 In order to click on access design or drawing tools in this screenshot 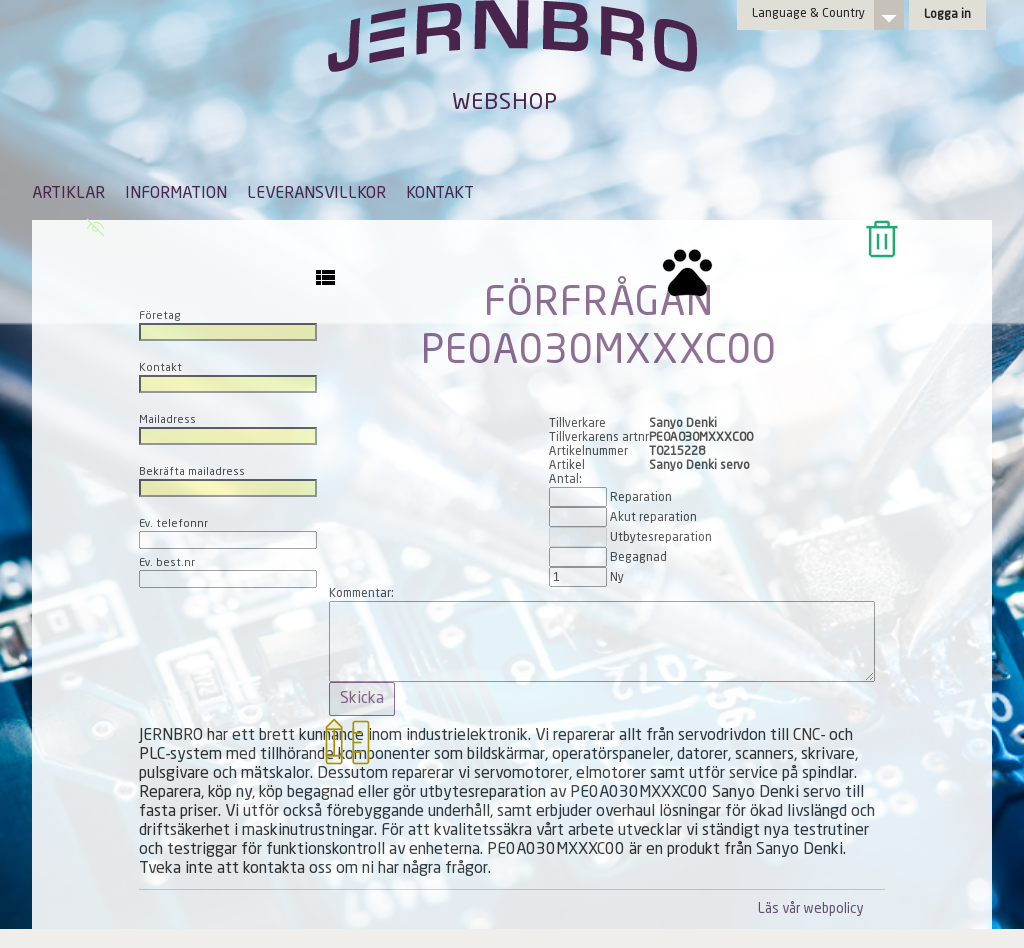, I will do `click(347, 742)`.